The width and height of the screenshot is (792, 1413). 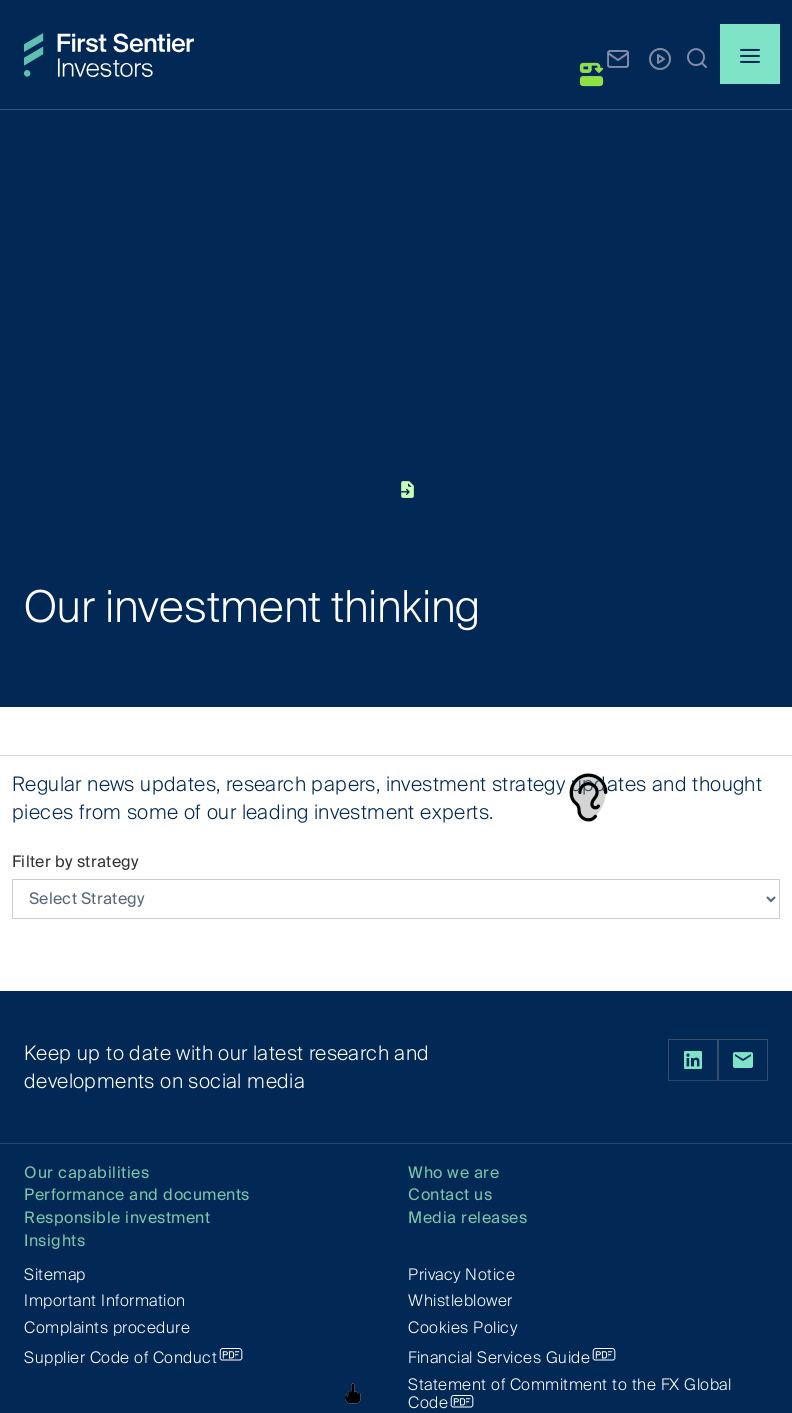 What do you see at coordinates (352, 1393) in the screenshot?
I see `indicates offensive content warning` at bounding box center [352, 1393].